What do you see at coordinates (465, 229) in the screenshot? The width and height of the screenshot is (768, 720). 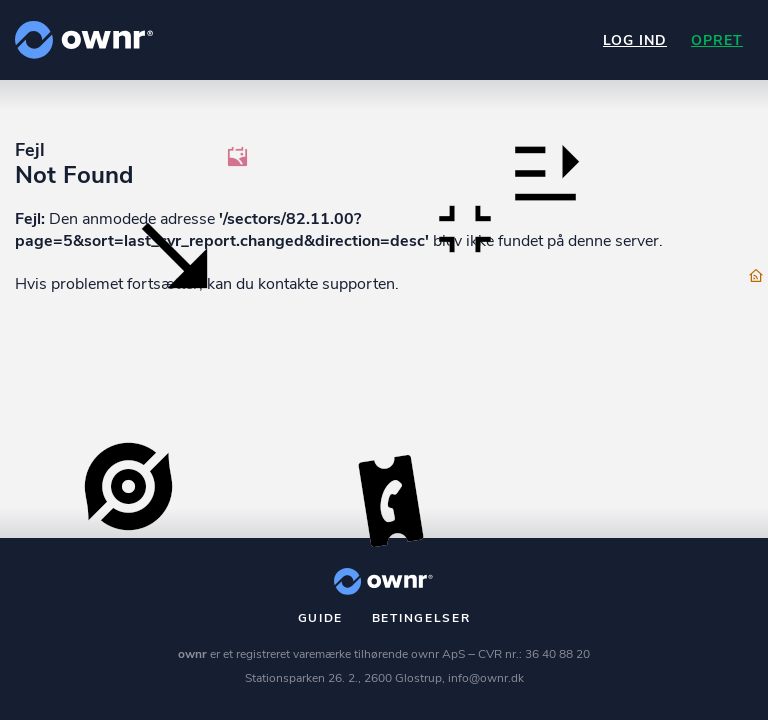 I see `exit fullscreen mode` at bounding box center [465, 229].